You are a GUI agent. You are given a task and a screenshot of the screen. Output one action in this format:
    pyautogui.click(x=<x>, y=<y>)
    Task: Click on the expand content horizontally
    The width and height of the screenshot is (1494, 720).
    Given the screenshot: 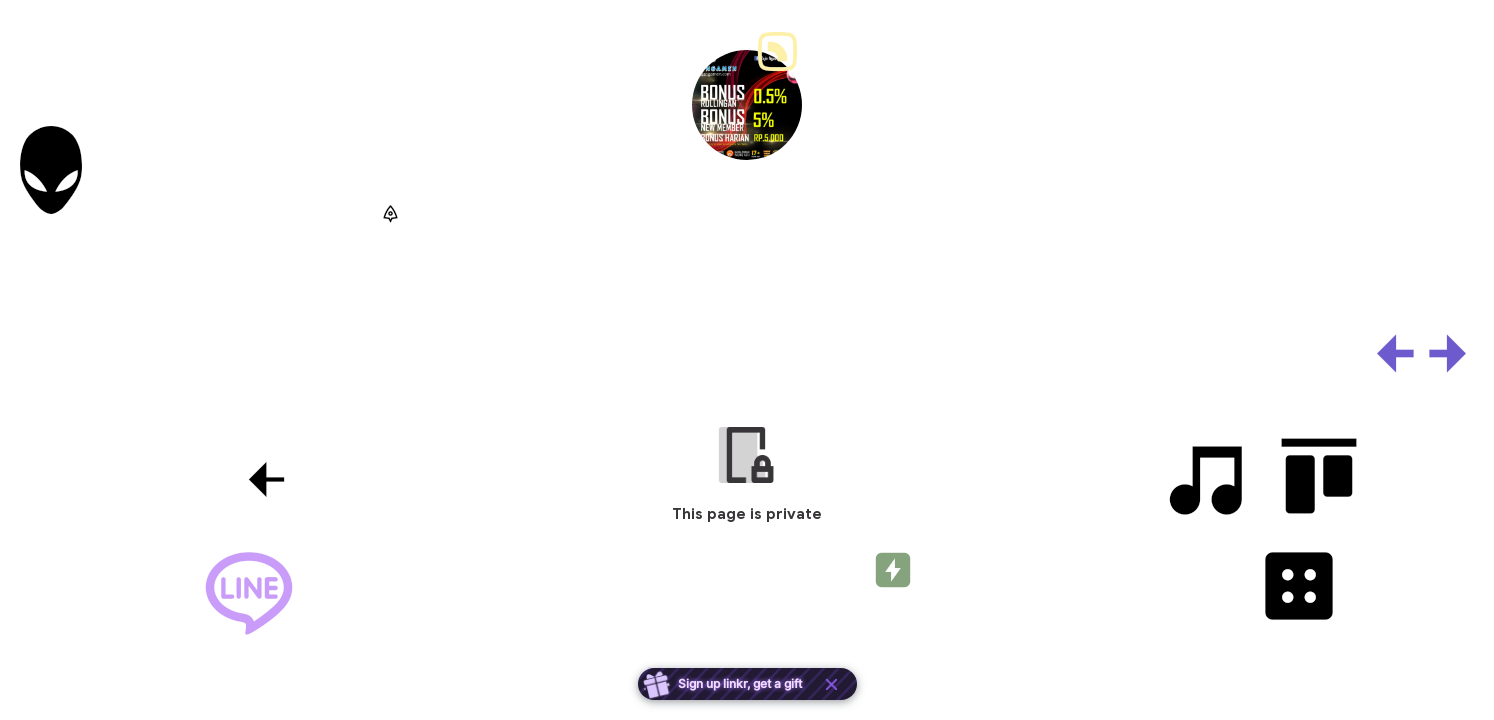 What is the action you would take?
    pyautogui.click(x=1421, y=353)
    